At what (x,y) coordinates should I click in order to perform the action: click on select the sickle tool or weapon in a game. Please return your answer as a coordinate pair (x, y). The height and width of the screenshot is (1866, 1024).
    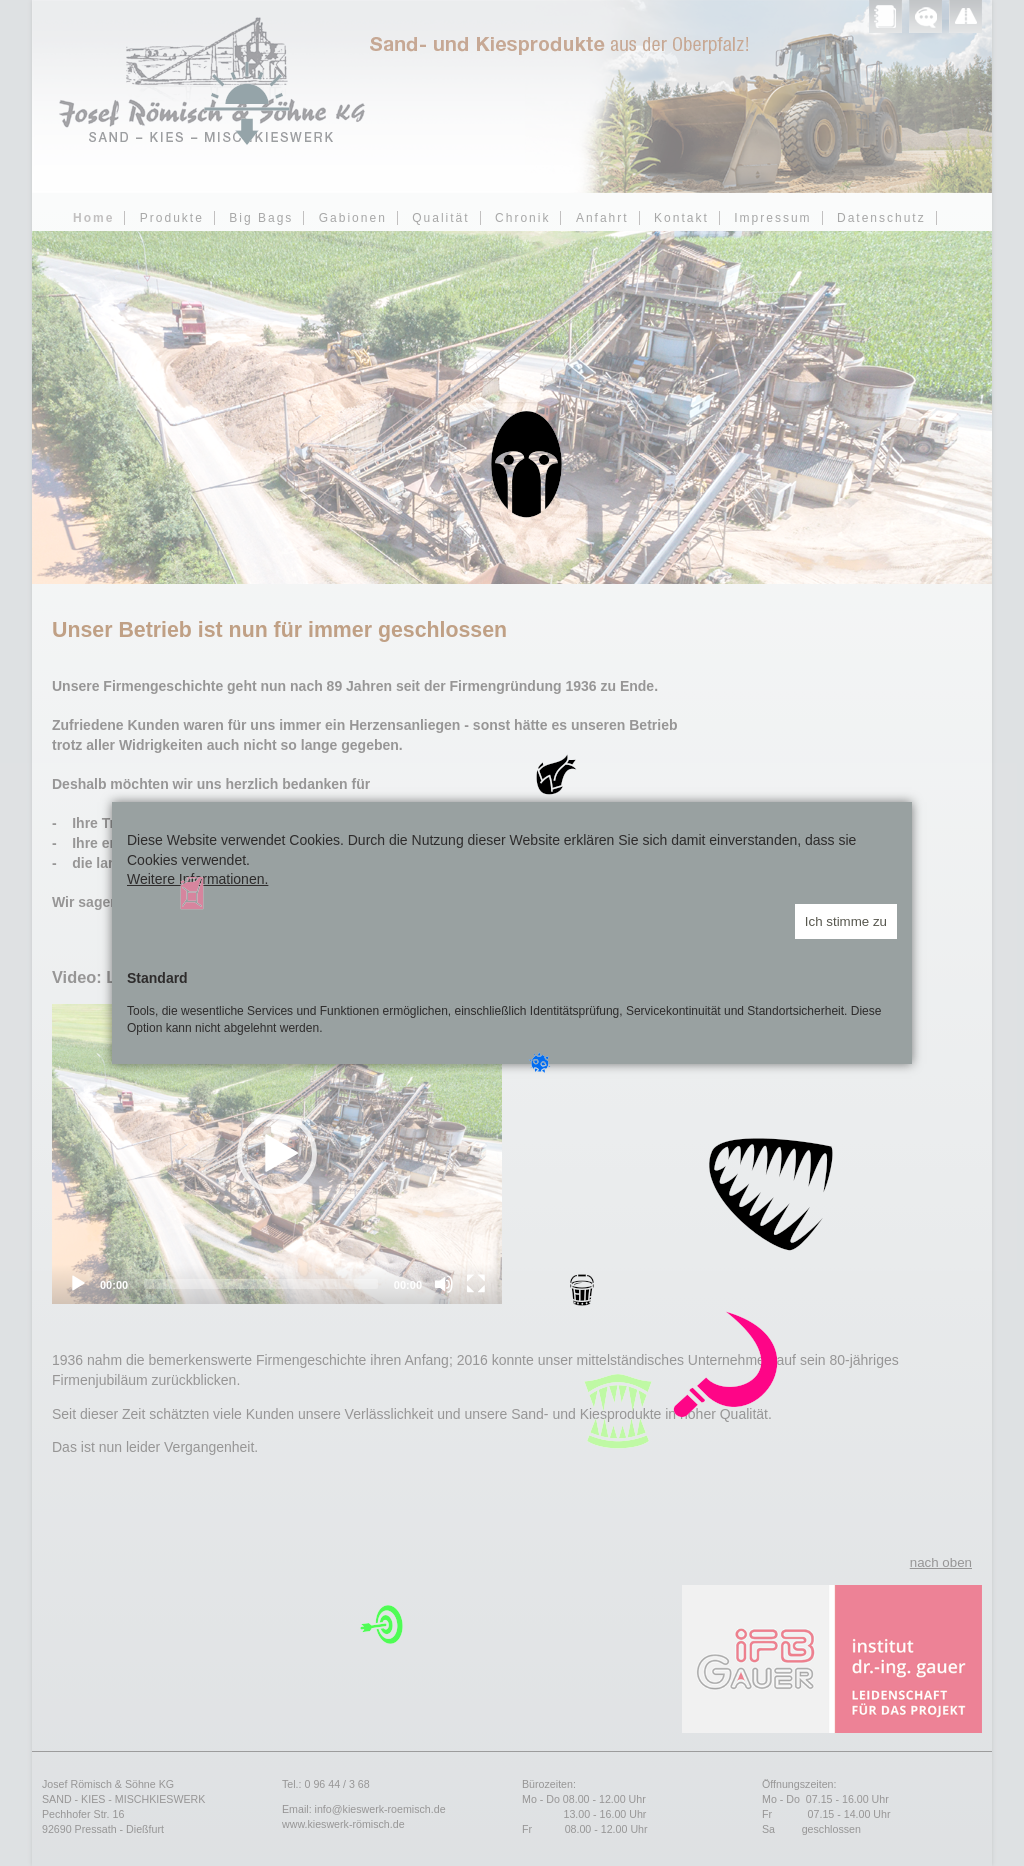
    Looking at the image, I should click on (725, 1363).